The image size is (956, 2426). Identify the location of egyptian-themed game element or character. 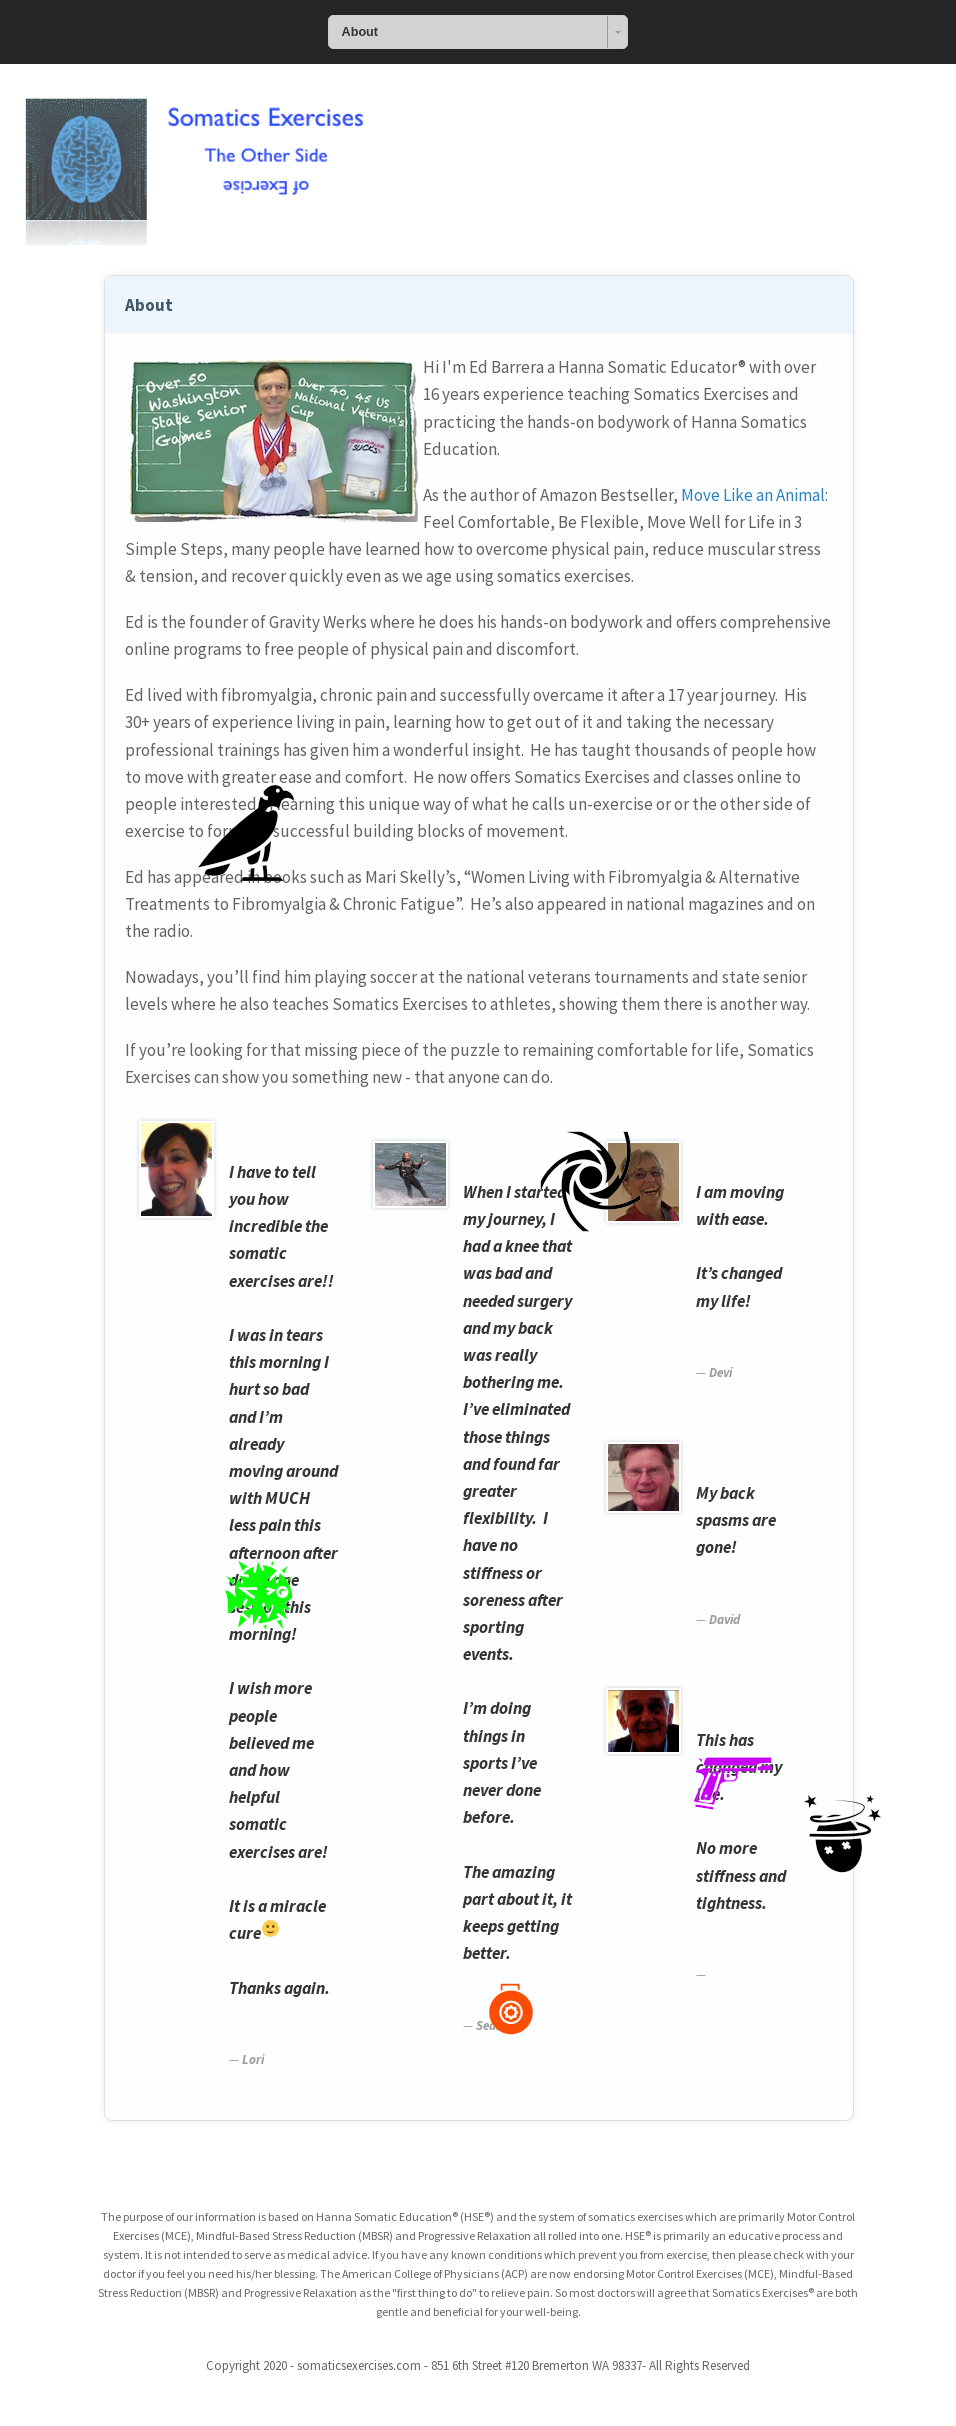
(246, 833).